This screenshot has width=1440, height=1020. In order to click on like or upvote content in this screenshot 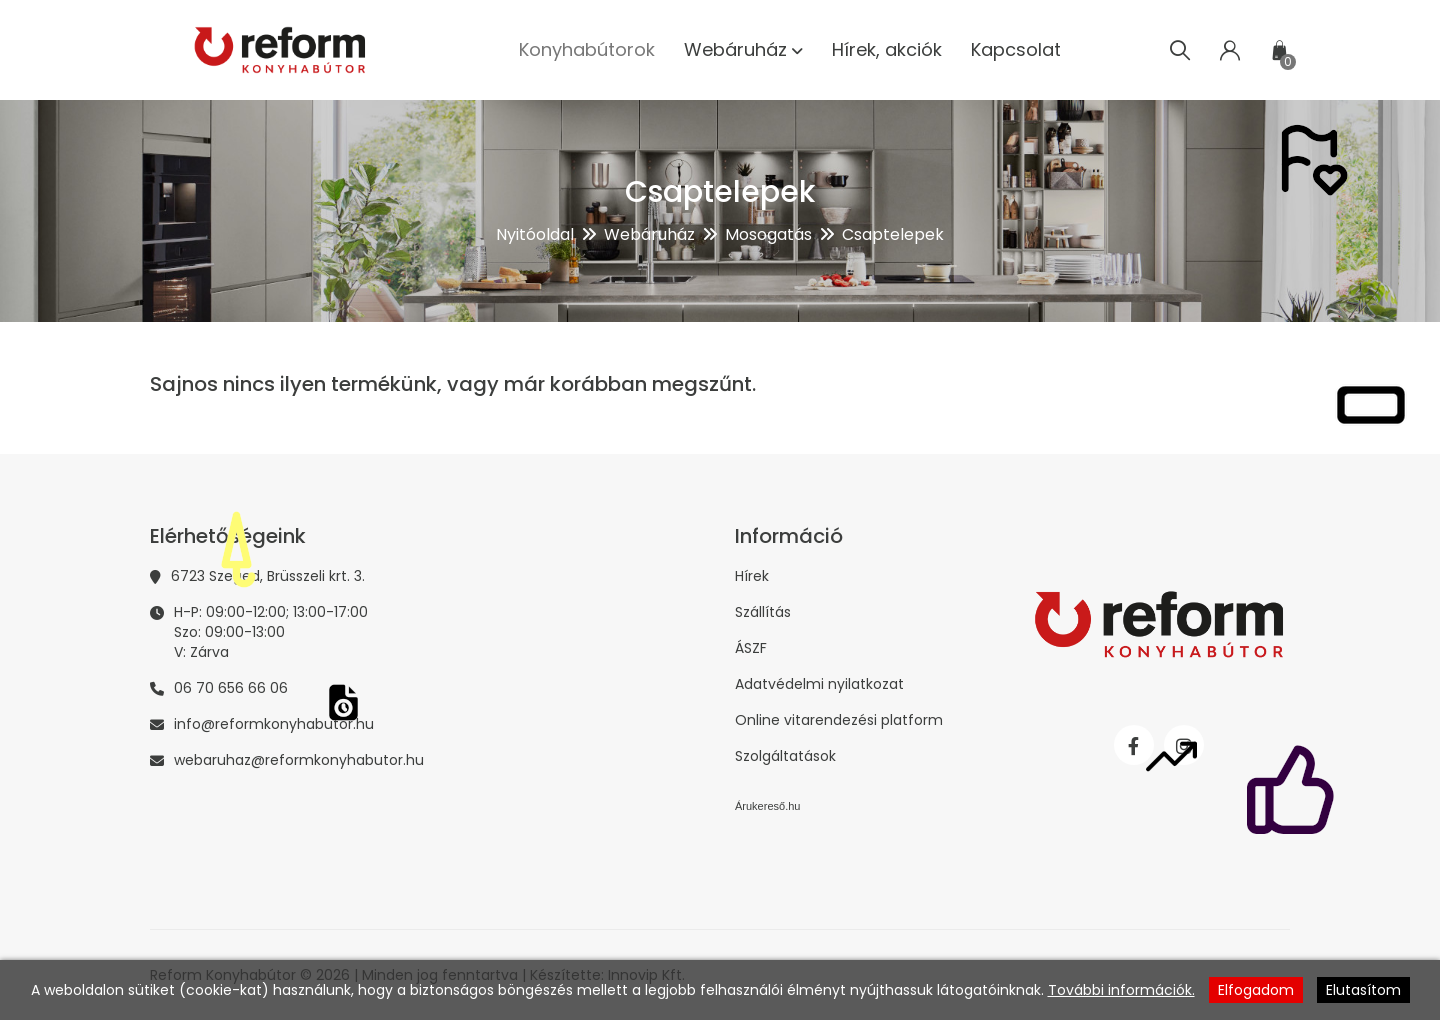, I will do `click(1292, 789)`.